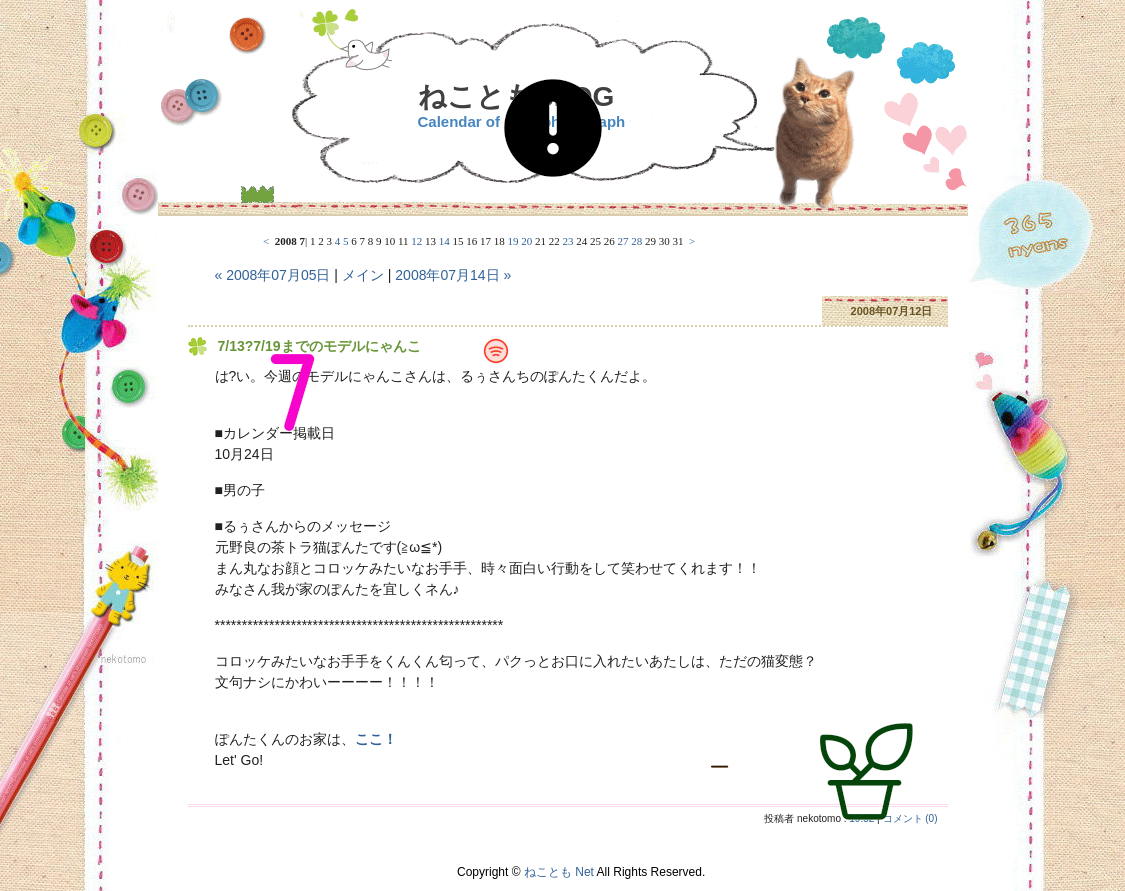 The height and width of the screenshot is (891, 1125). I want to click on collapse or minimize a section, so click(720, 767).